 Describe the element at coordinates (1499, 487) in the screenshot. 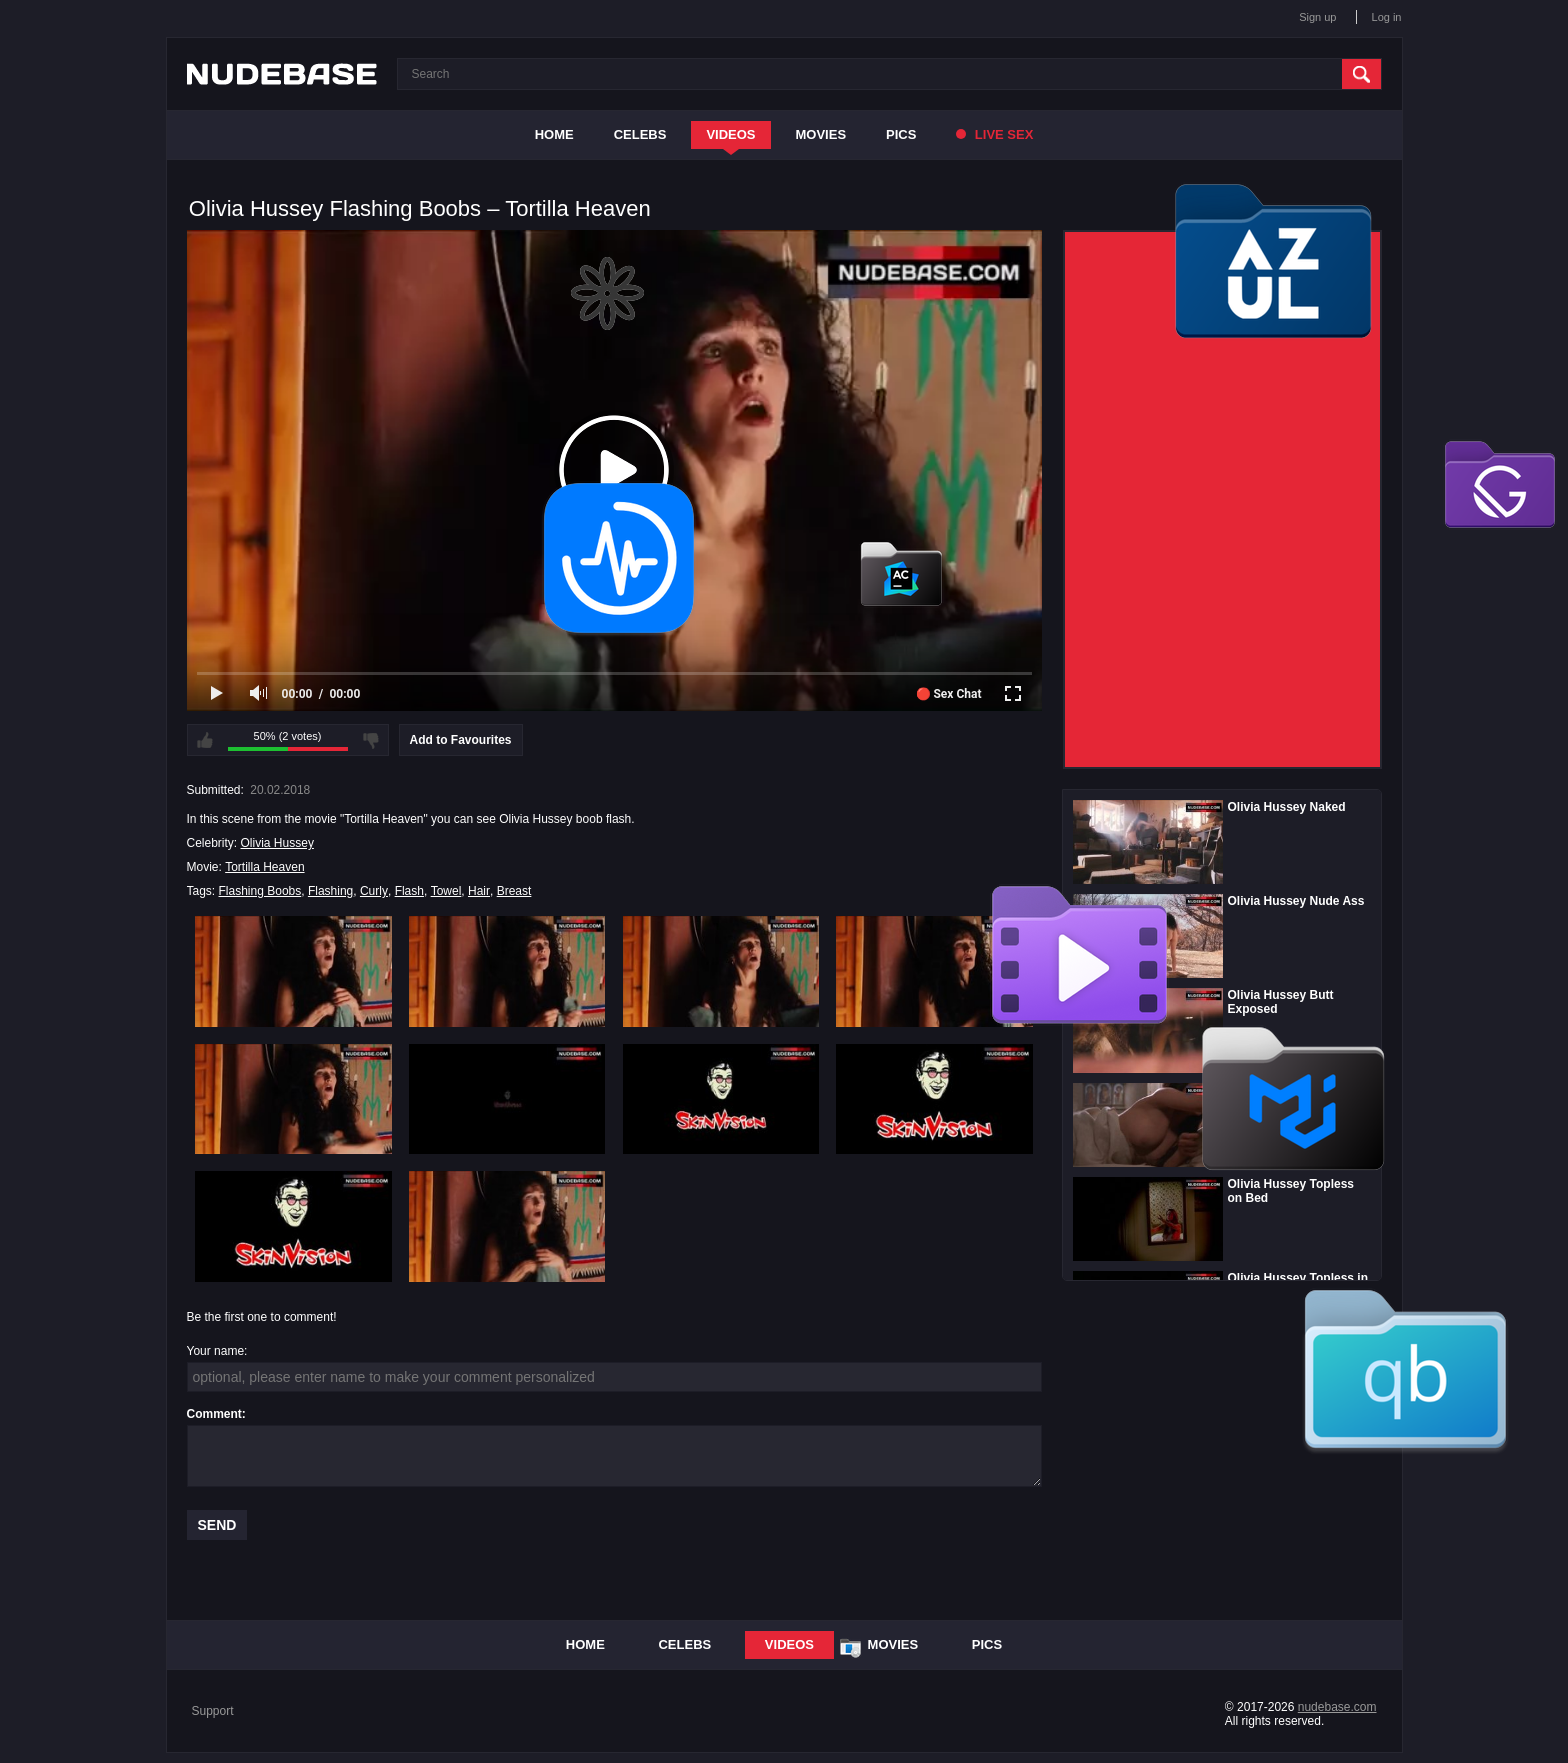

I see `folder containing Gatsby project files` at that location.